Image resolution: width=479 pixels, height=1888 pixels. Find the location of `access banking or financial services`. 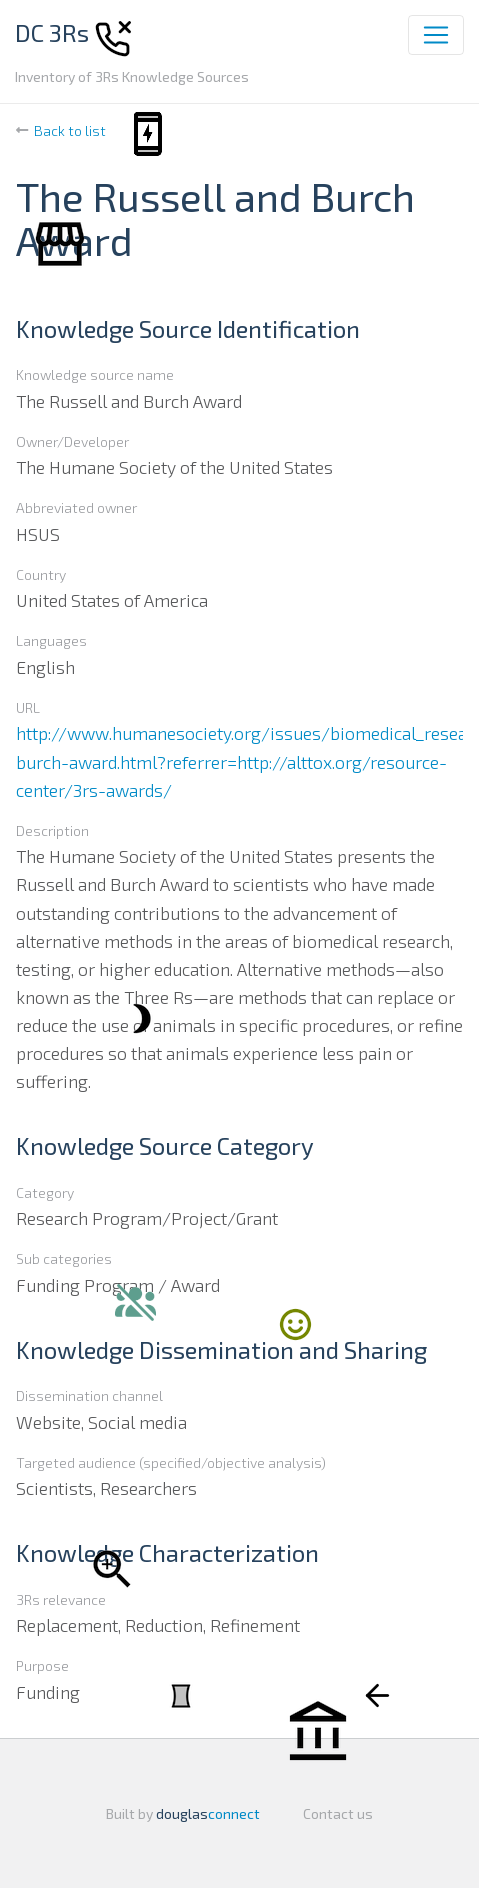

access banking or financial services is located at coordinates (319, 1733).